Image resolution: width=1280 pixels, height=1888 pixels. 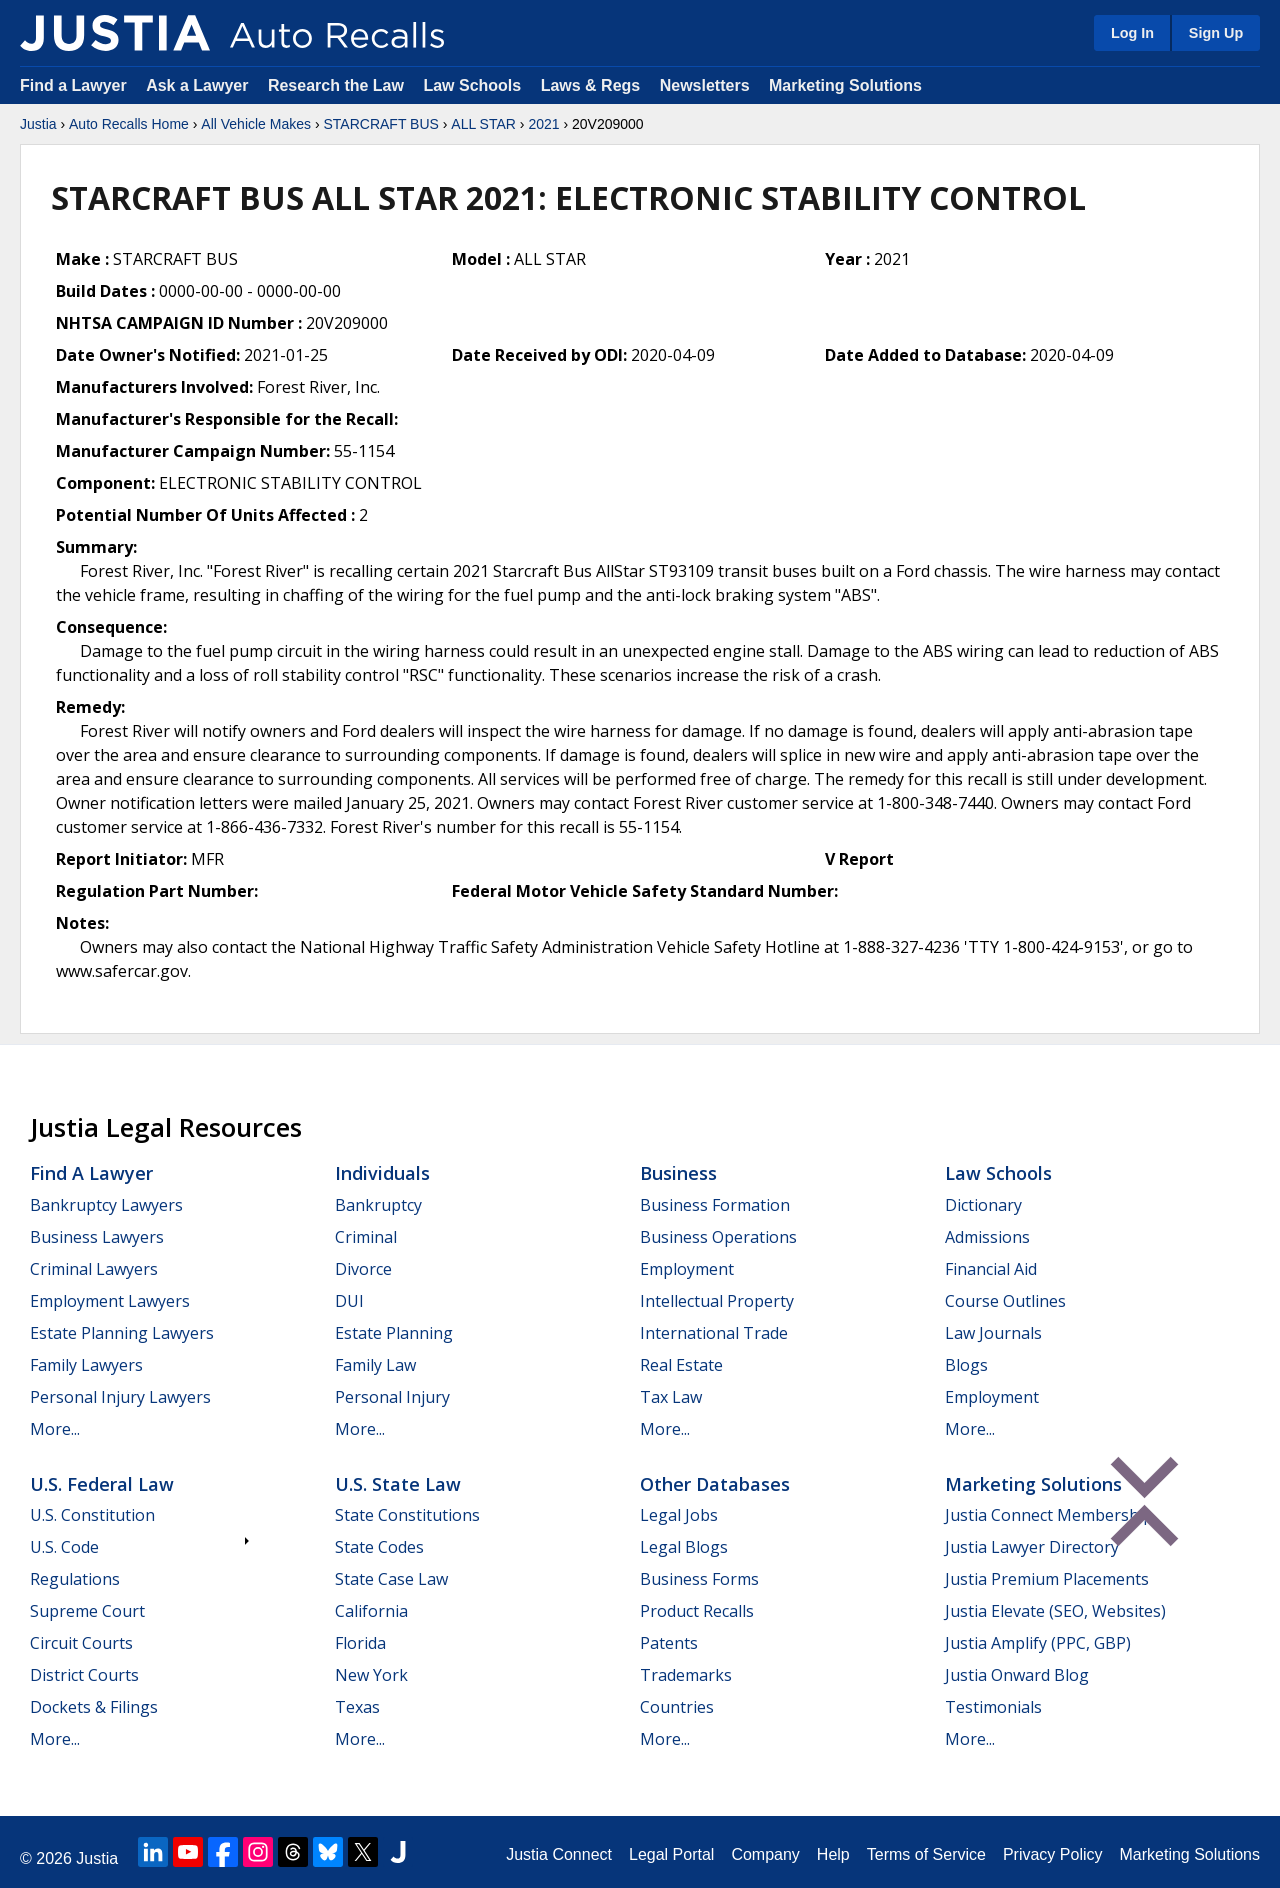 What do you see at coordinates (1144, 1501) in the screenshot?
I see `collapse or contract content vertically` at bounding box center [1144, 1501].